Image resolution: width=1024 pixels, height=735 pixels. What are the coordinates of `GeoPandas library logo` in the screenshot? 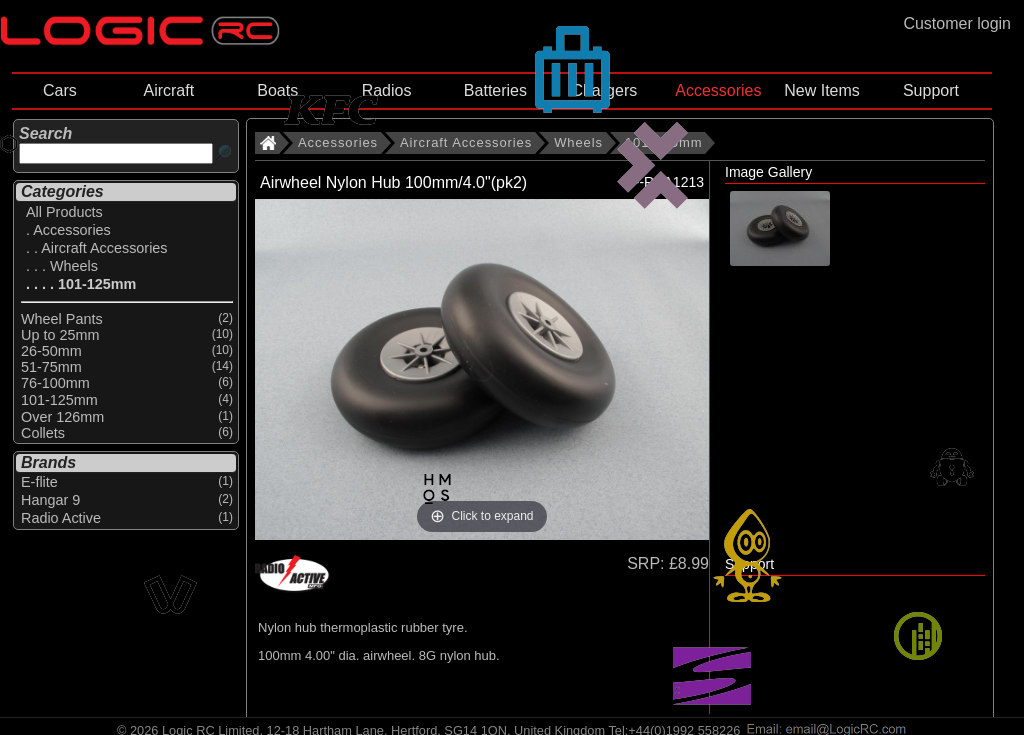 It's located at (918, 636).